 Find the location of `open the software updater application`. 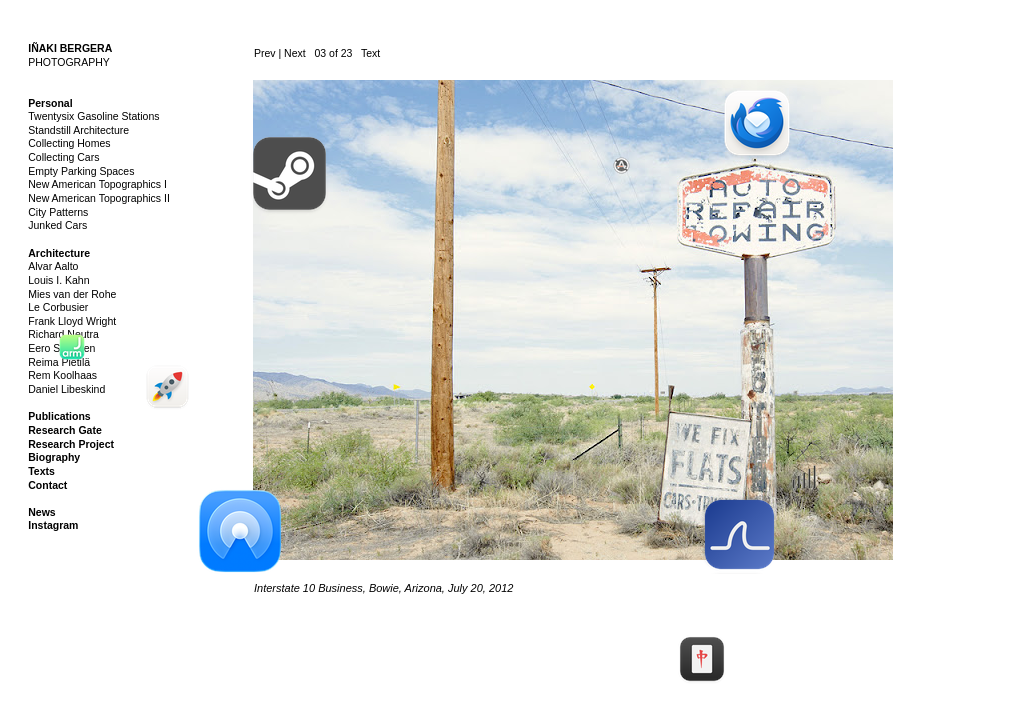

open the software updater application is located at coordinates (621, 165).